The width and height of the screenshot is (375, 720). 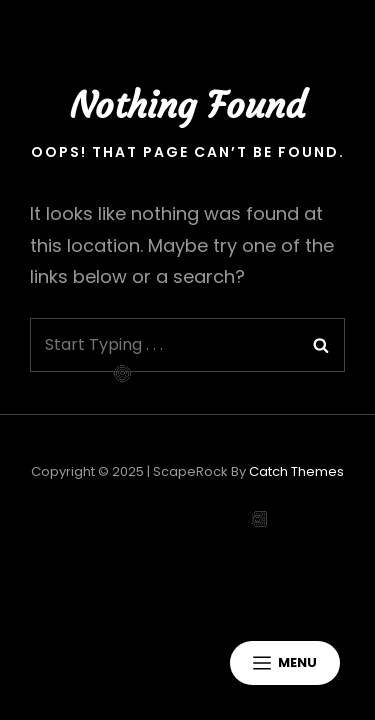 What do you see at coordinates (122, 373) in the screenshot?
I see `view your profile` at bounding box center [122, 373].